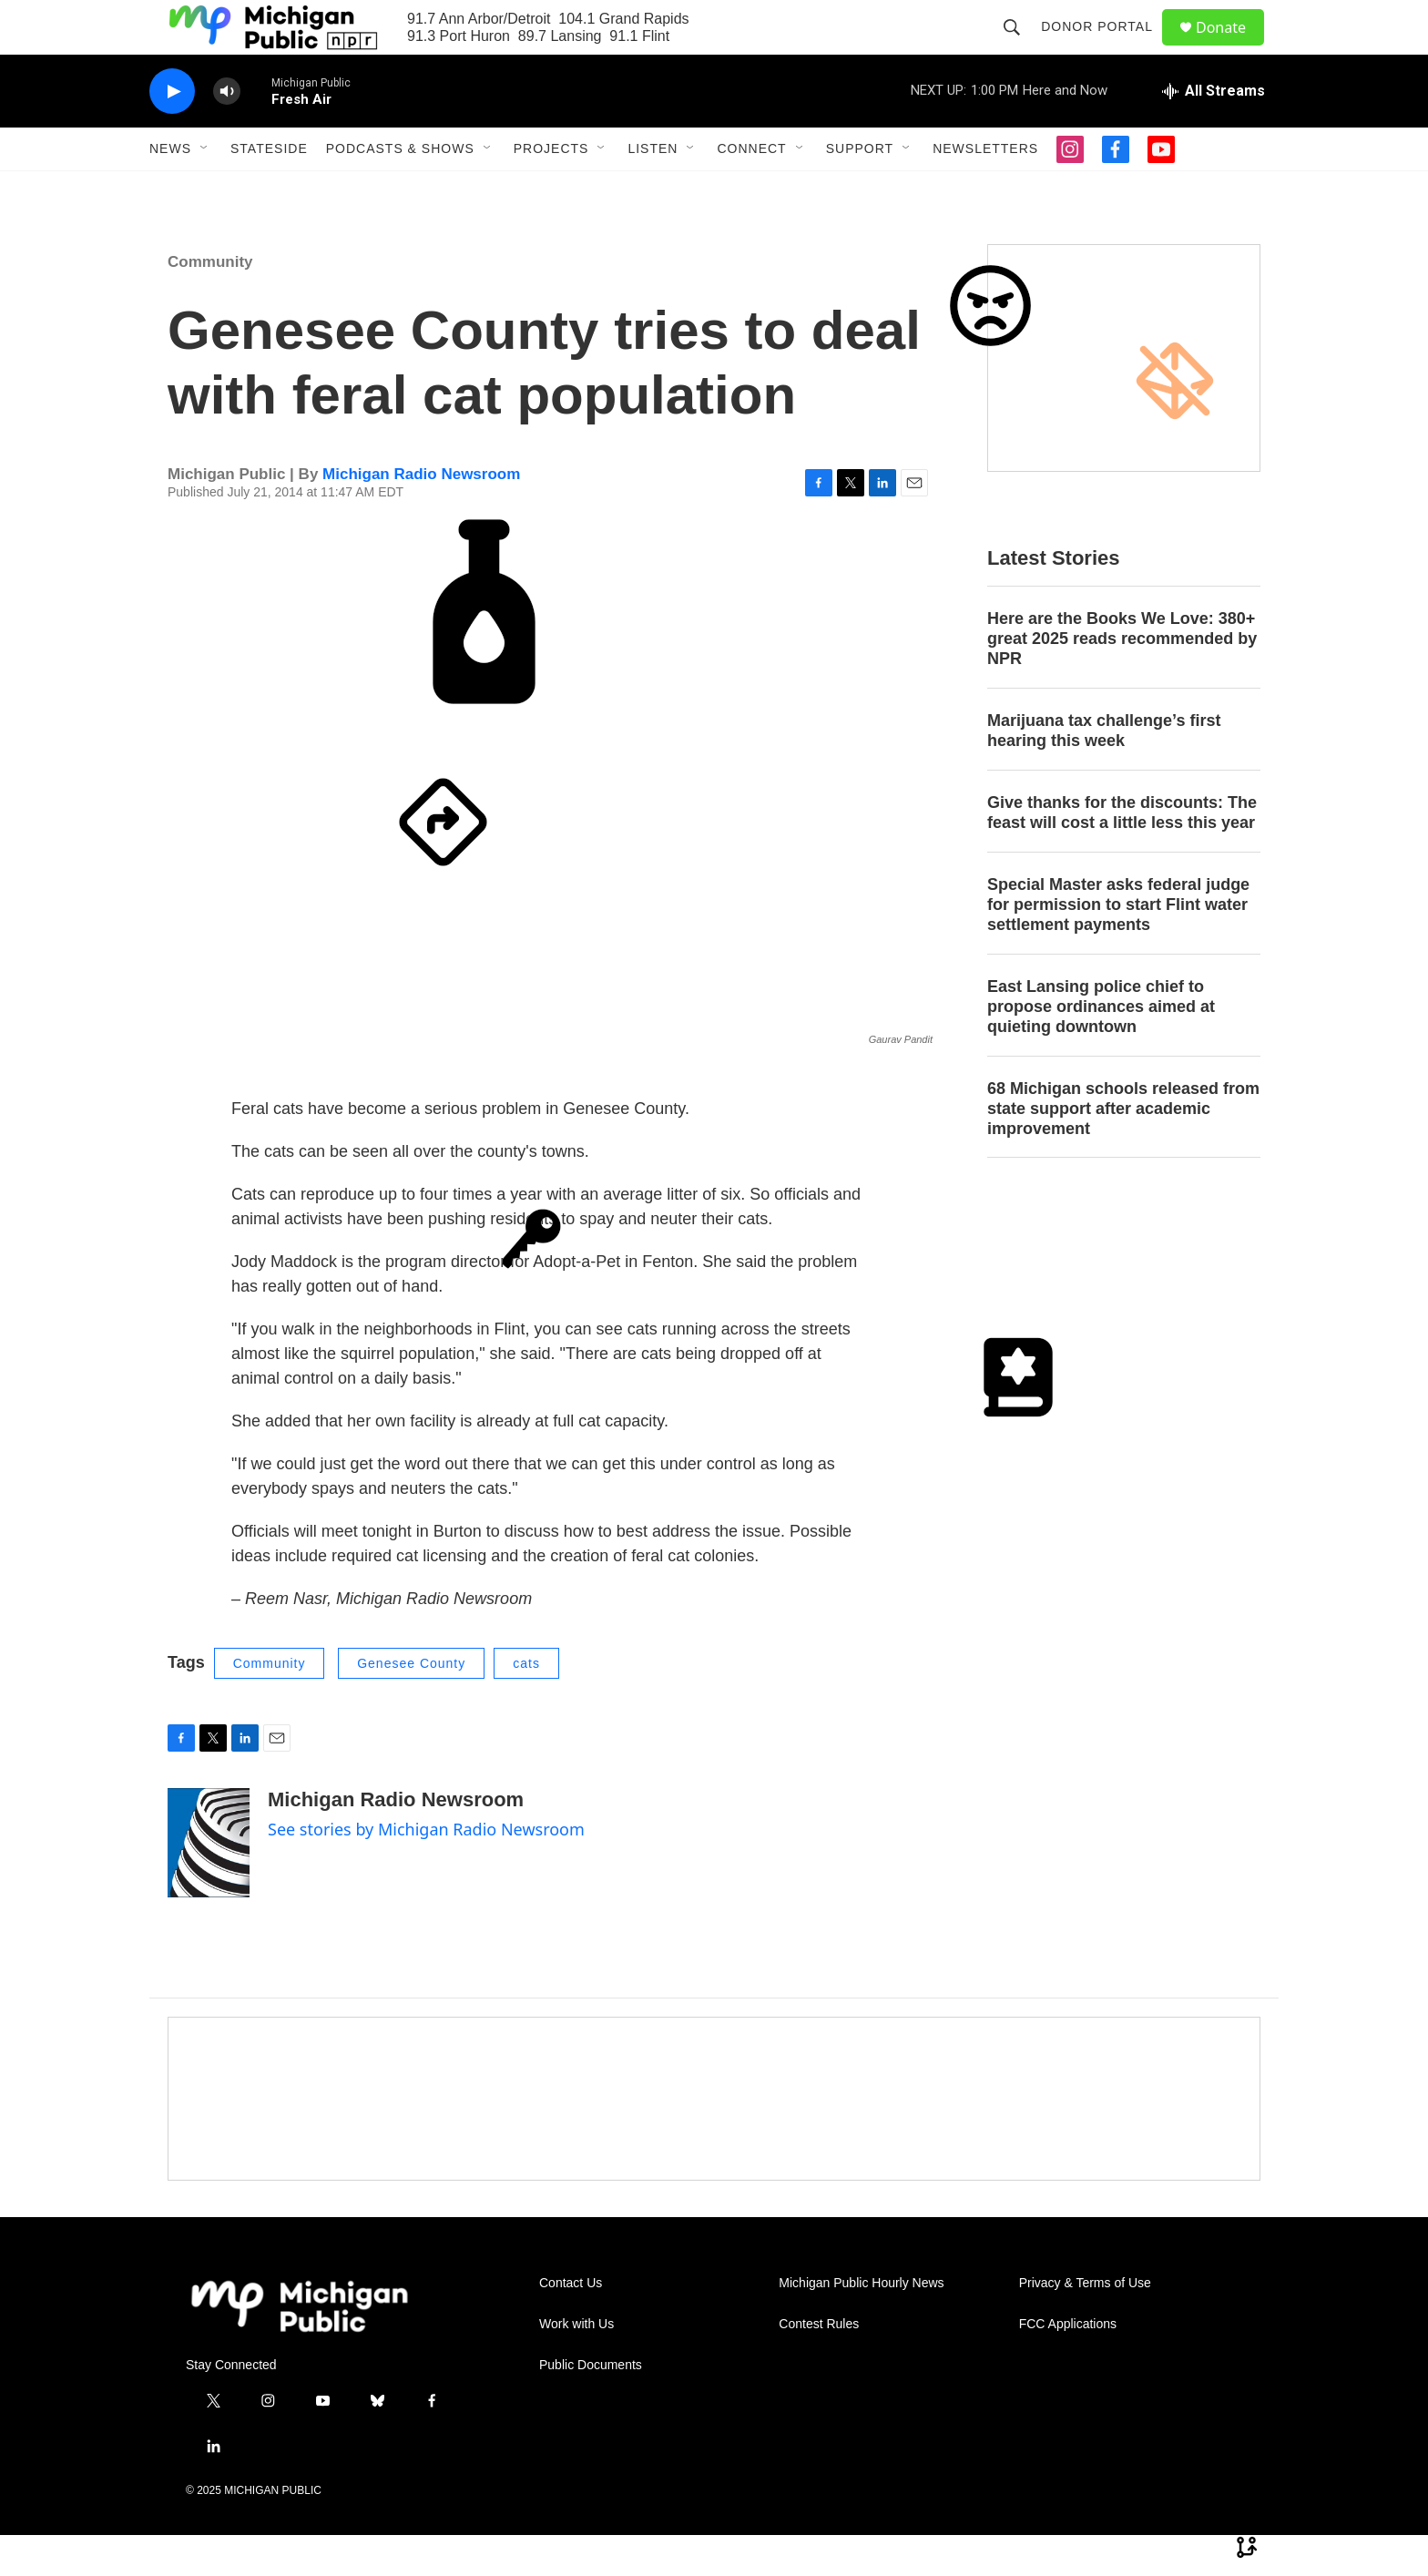 This screenshot has height=2576, width=1428. What do you see at coordinates (990, 305) in the screenshot?
I see `react to a message with anger` at bounding box center [990, 305].